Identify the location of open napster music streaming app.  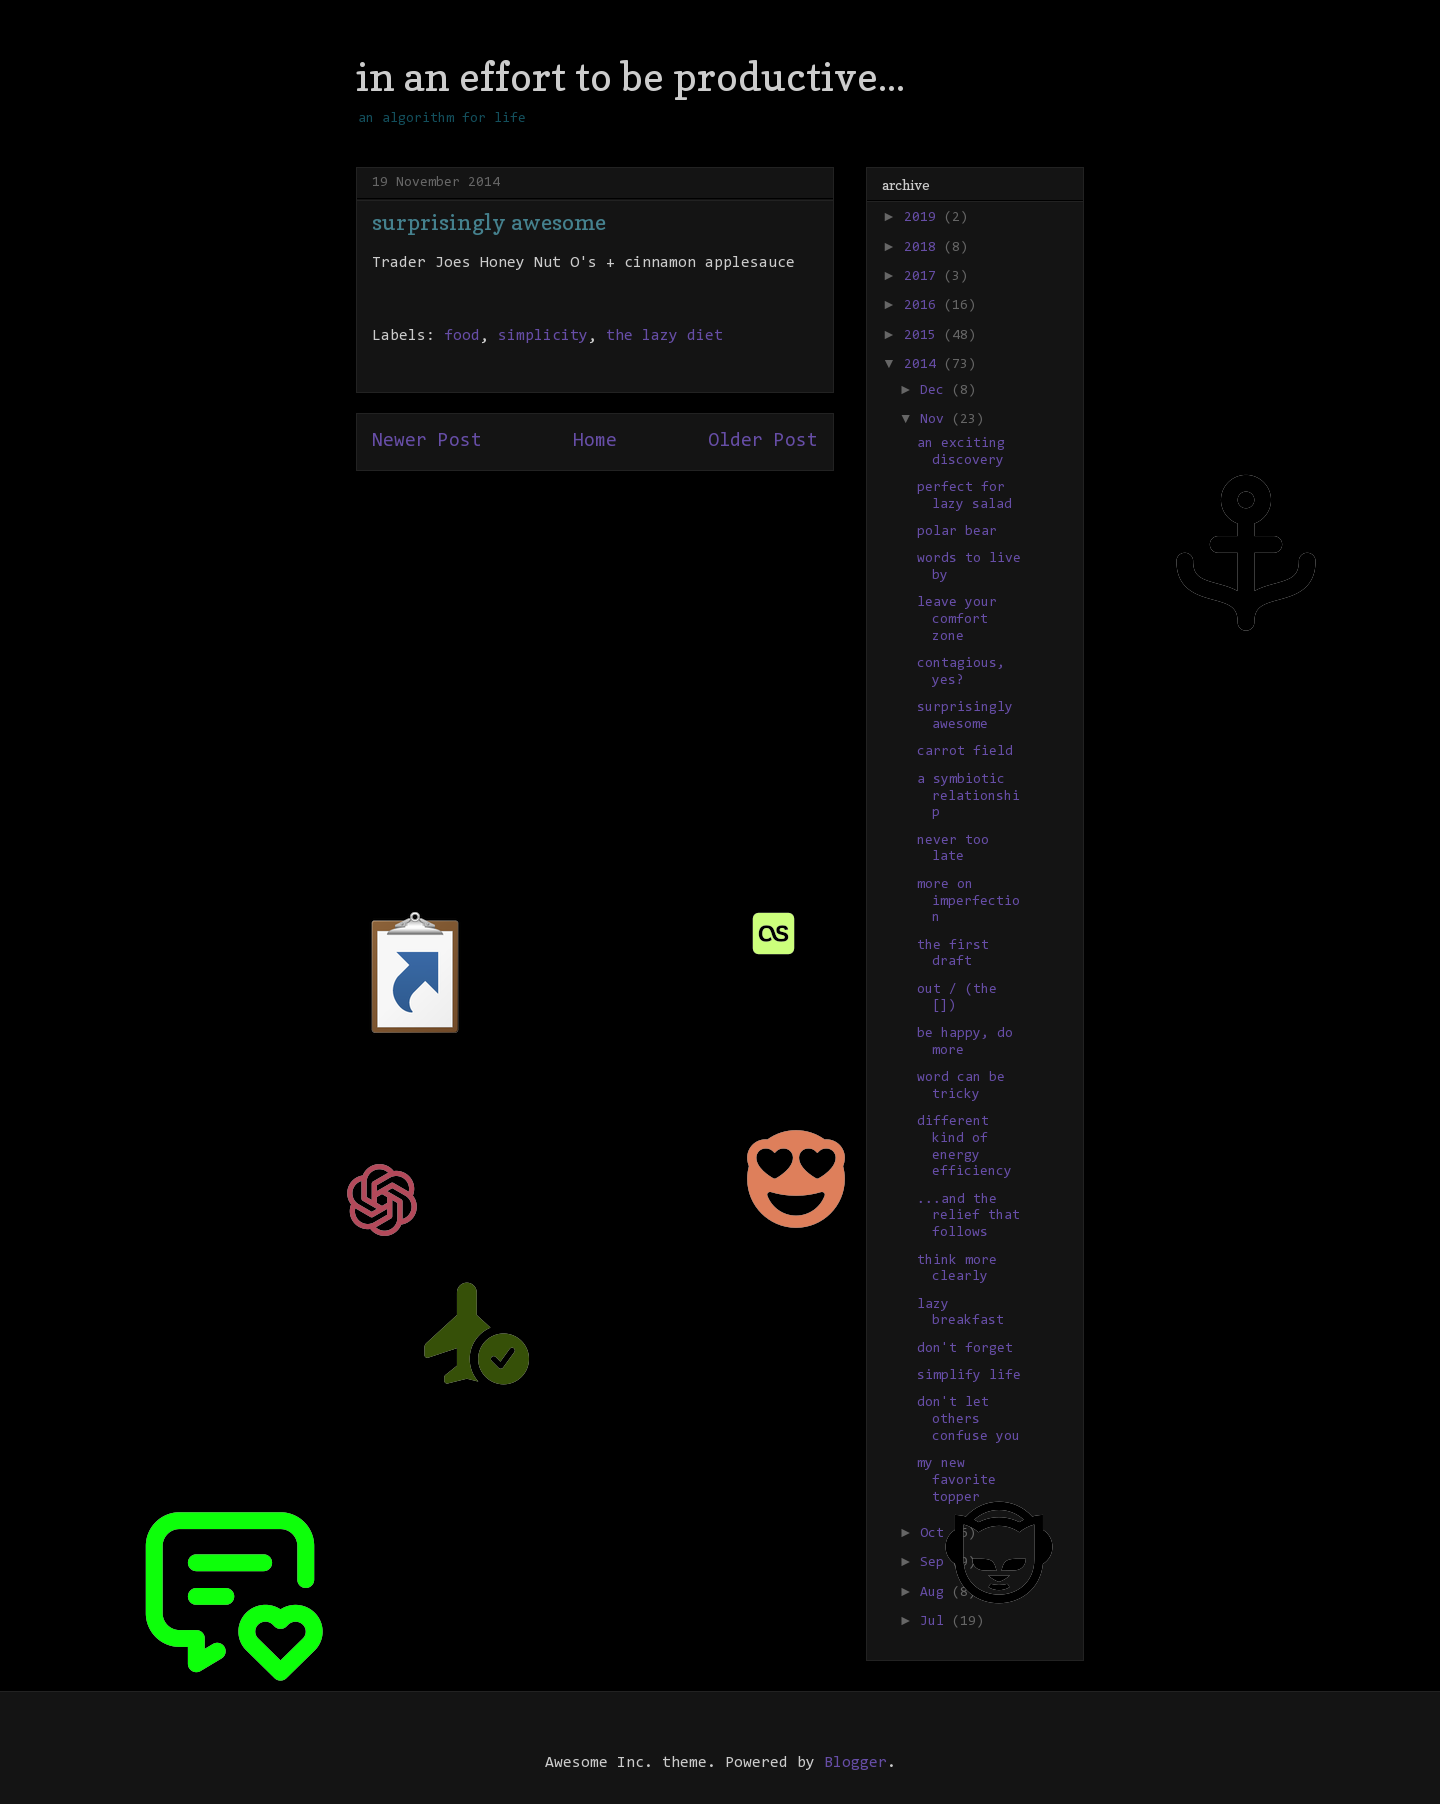
(999, 1550).